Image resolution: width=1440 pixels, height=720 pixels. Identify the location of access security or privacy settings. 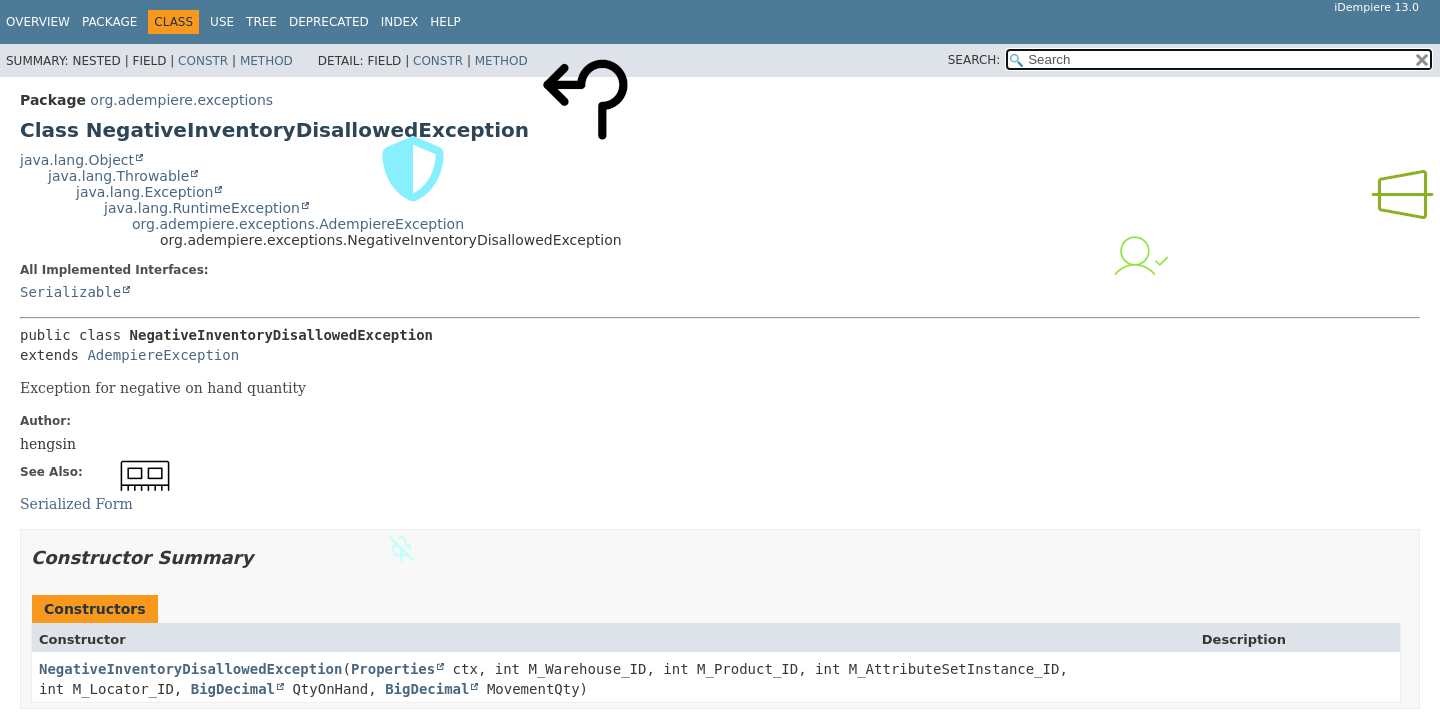
(413, 169).